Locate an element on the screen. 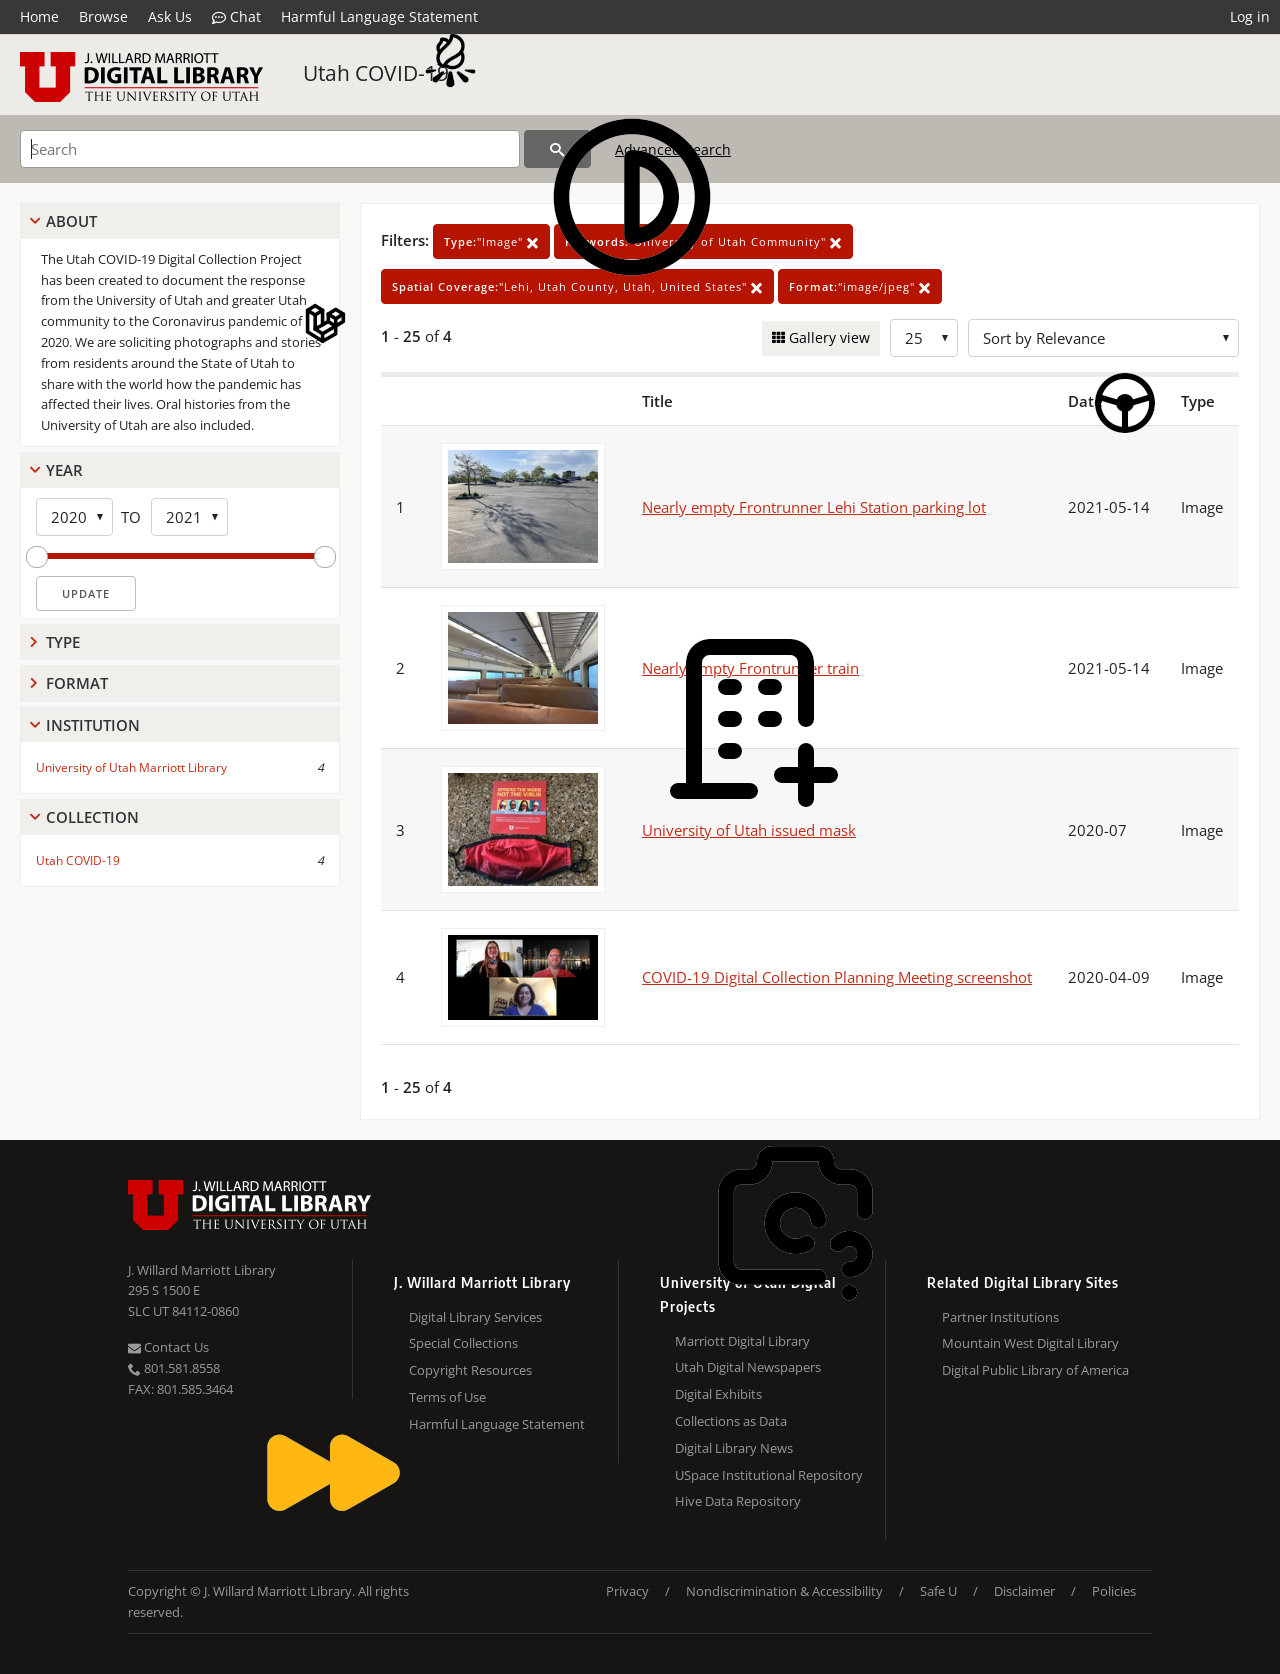  access campfire or outdoor activity features is located at coordinates (450, 60).